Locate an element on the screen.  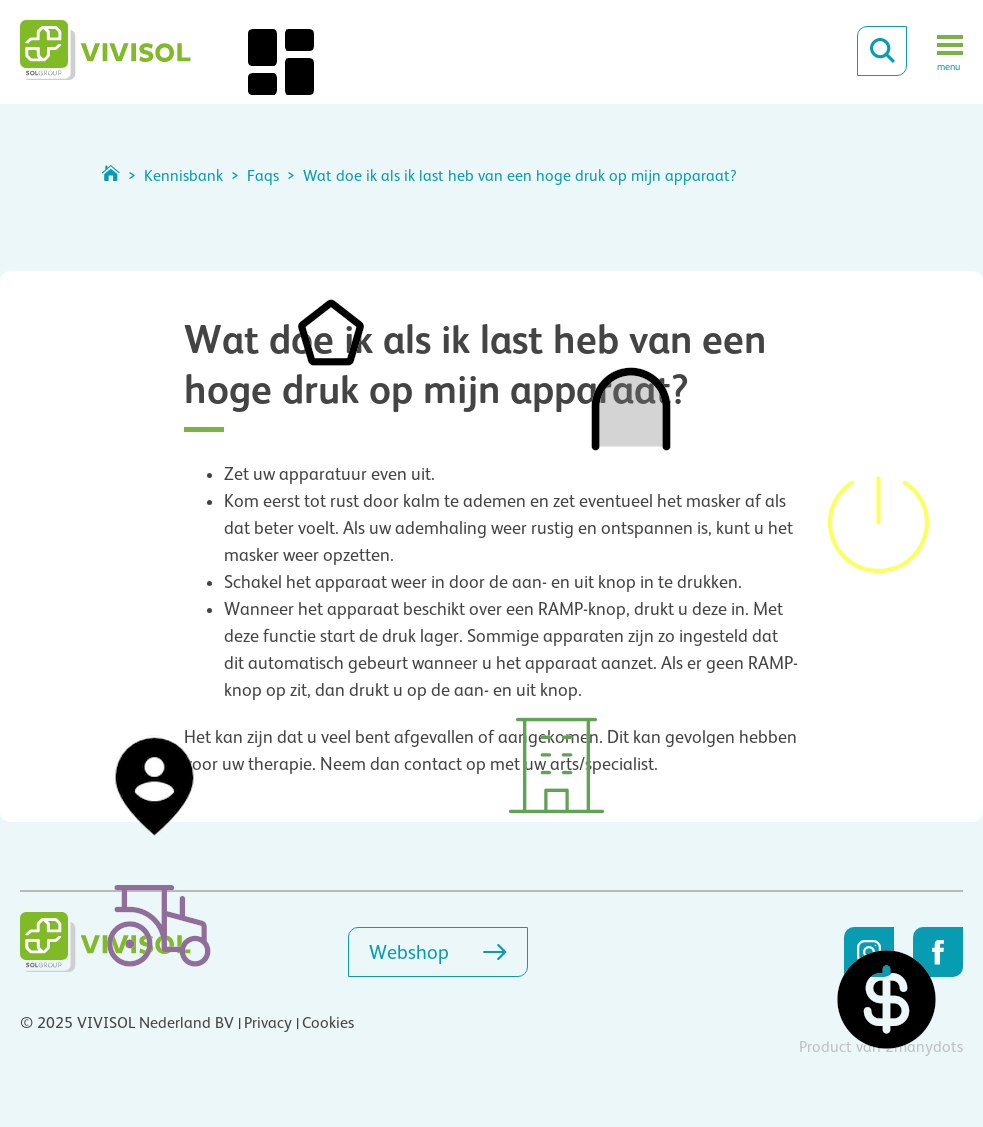
view company or business information is located at coordinates (556, 765).